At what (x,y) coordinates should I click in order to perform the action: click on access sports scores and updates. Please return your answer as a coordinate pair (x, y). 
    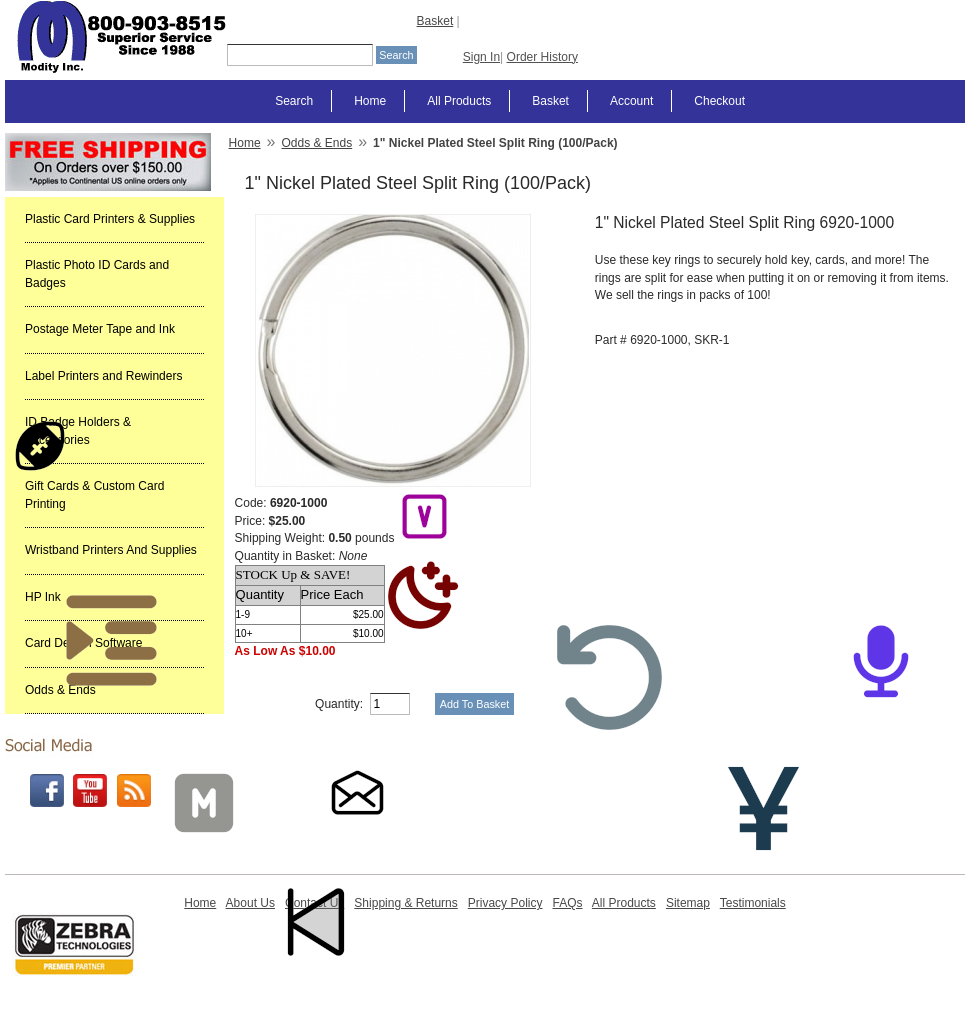
    Looking at the image, I should click on (40, 446).